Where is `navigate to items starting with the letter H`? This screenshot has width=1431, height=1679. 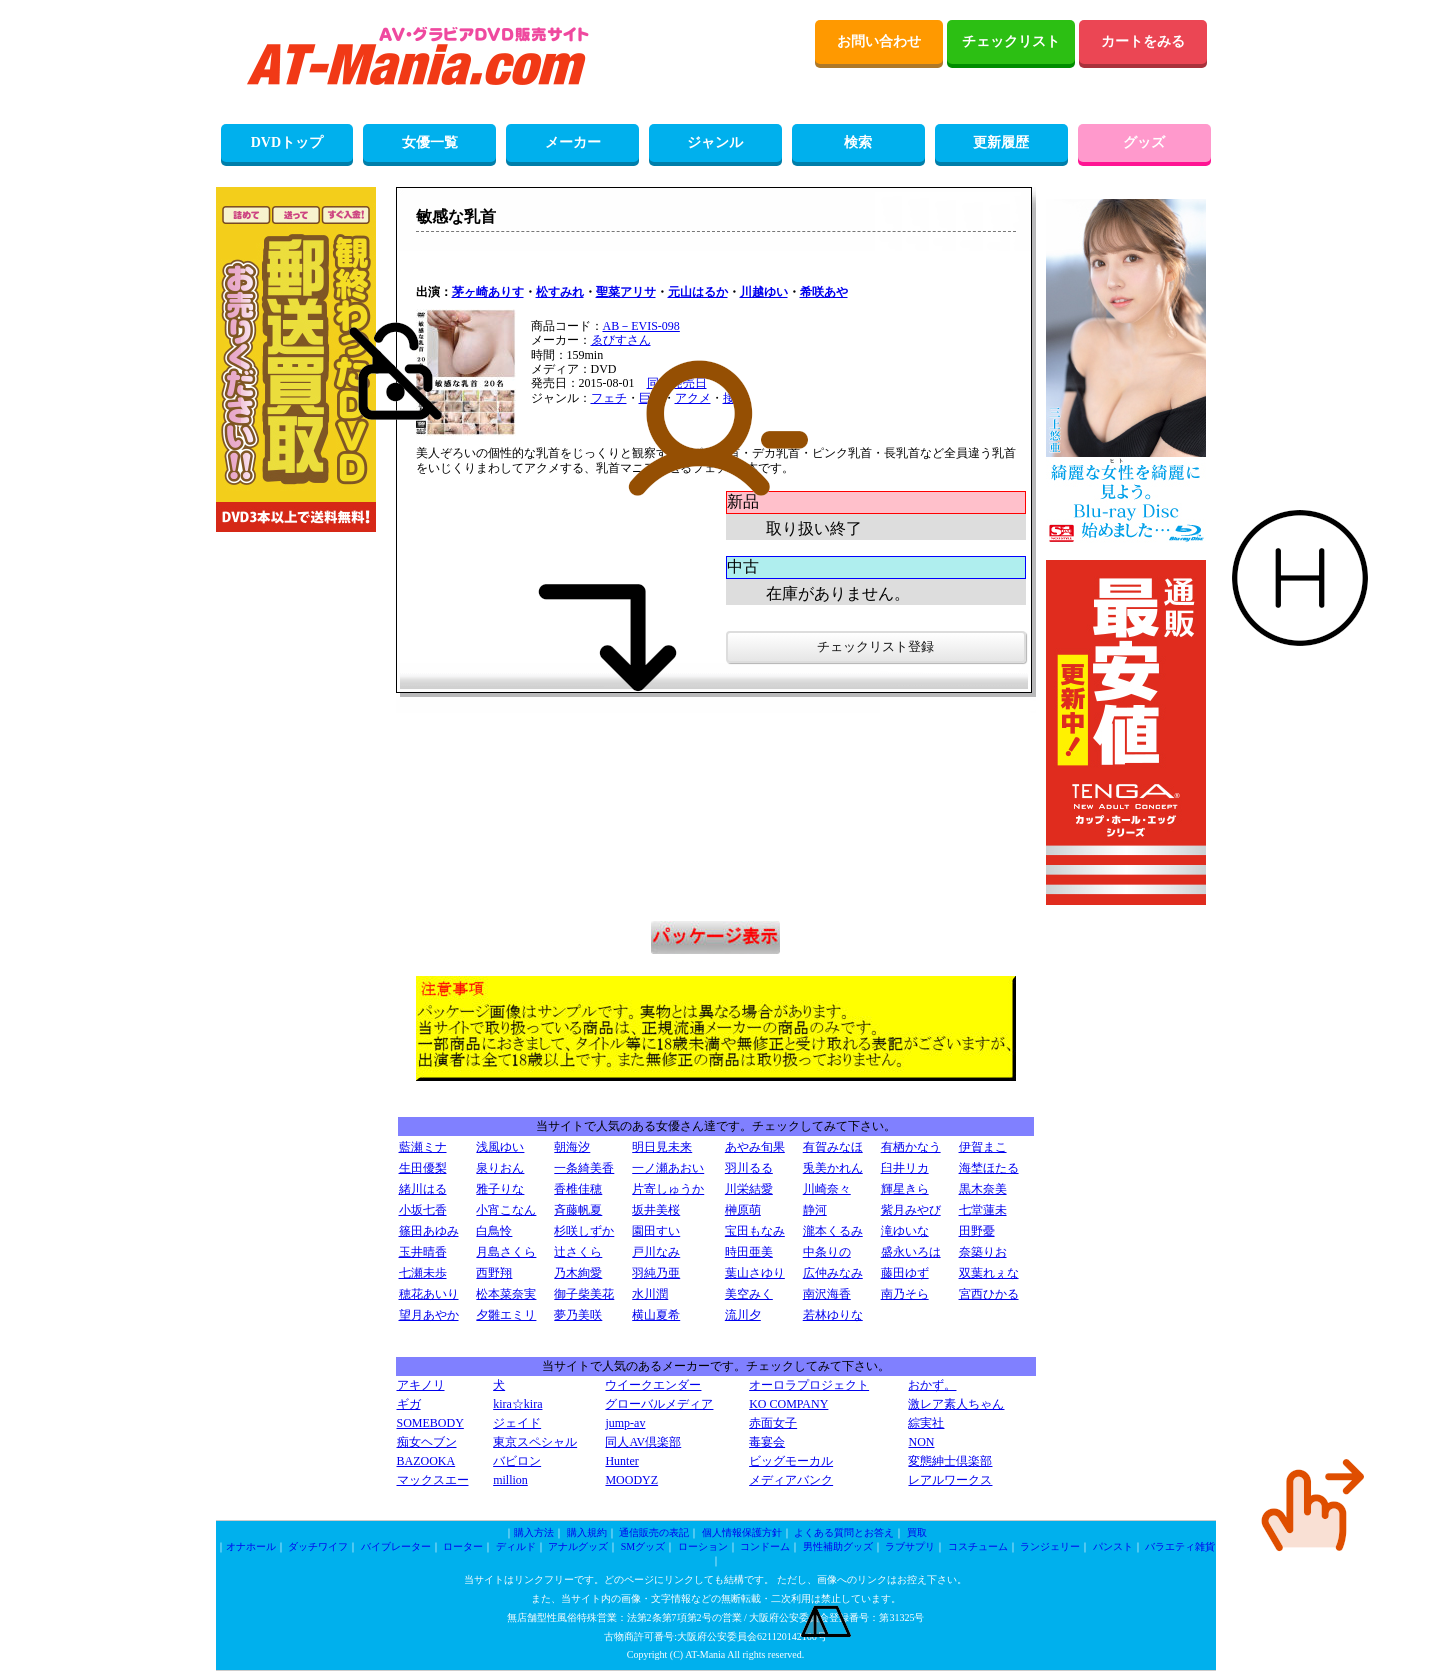 navigate to items starting with the letter H is located at coordinates (1300, 578).